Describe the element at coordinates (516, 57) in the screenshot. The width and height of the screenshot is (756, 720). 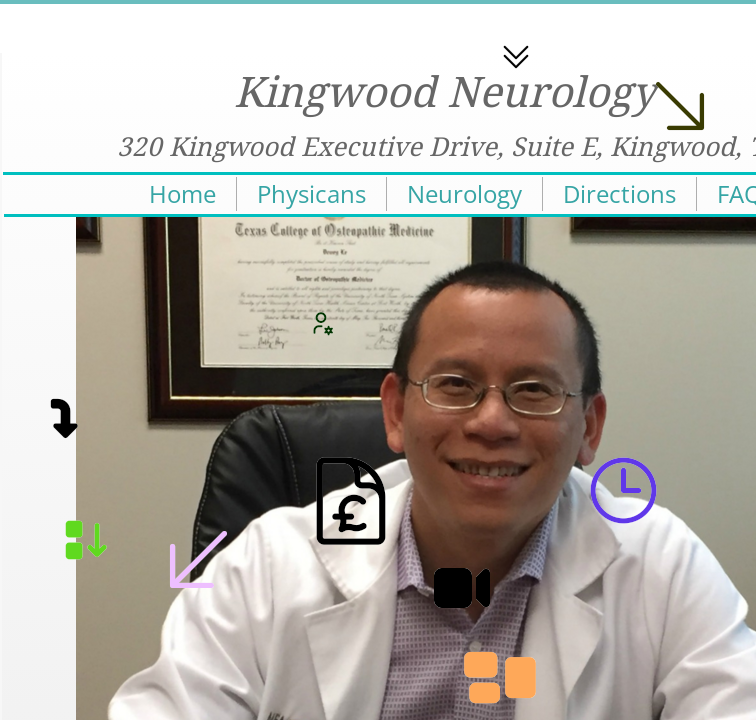
I see `expand to show more content below` at that location.